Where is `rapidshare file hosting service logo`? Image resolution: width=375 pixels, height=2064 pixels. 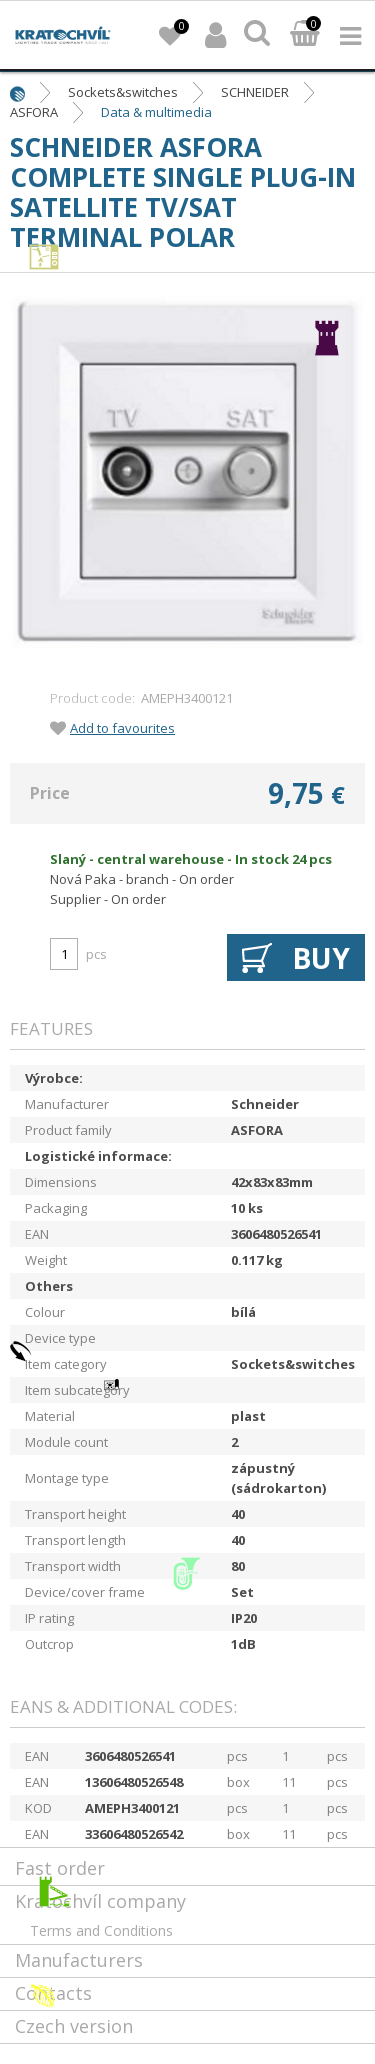
rapidshare file hosting service logo is located at coordinates (20, 1351).